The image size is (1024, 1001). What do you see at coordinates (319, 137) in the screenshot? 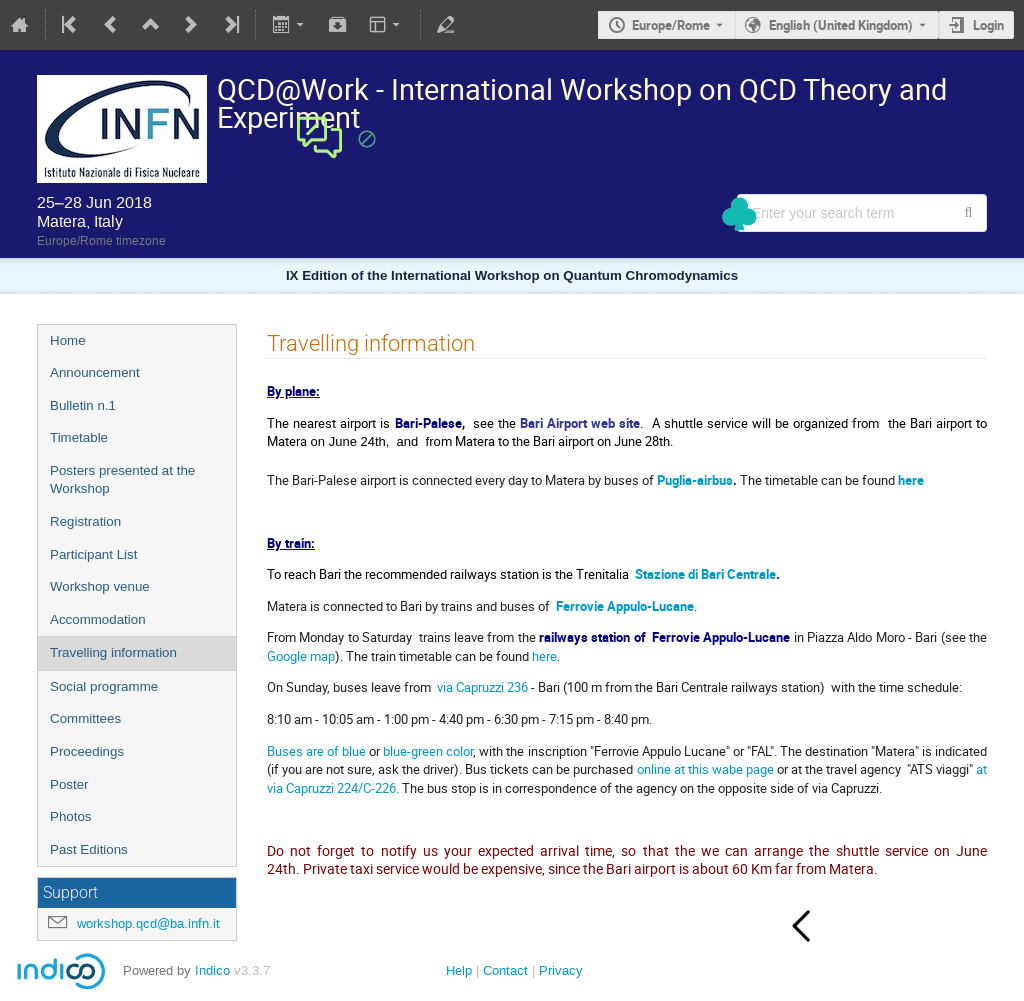
I see `duplicate an existing discussion thread` at bounding box center [319, 137].